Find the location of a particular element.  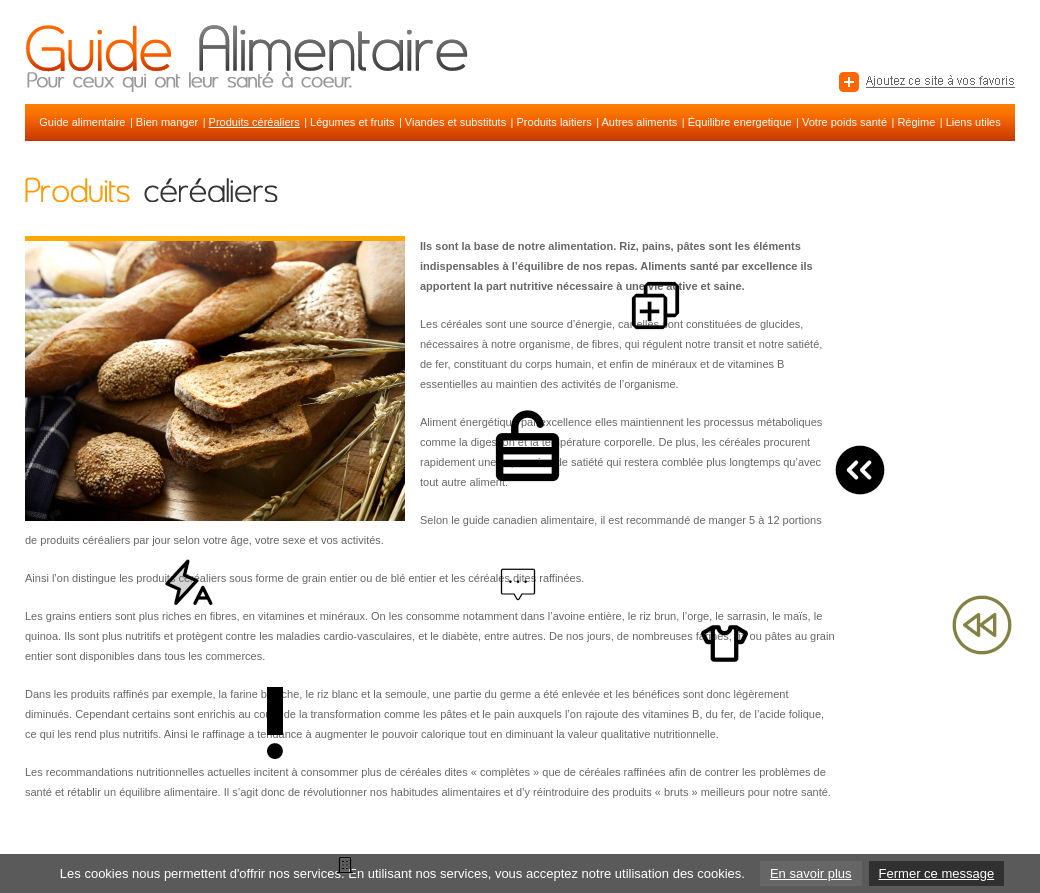

toggle auto-flash mode in camera settings is located at coordinates (188, 584).